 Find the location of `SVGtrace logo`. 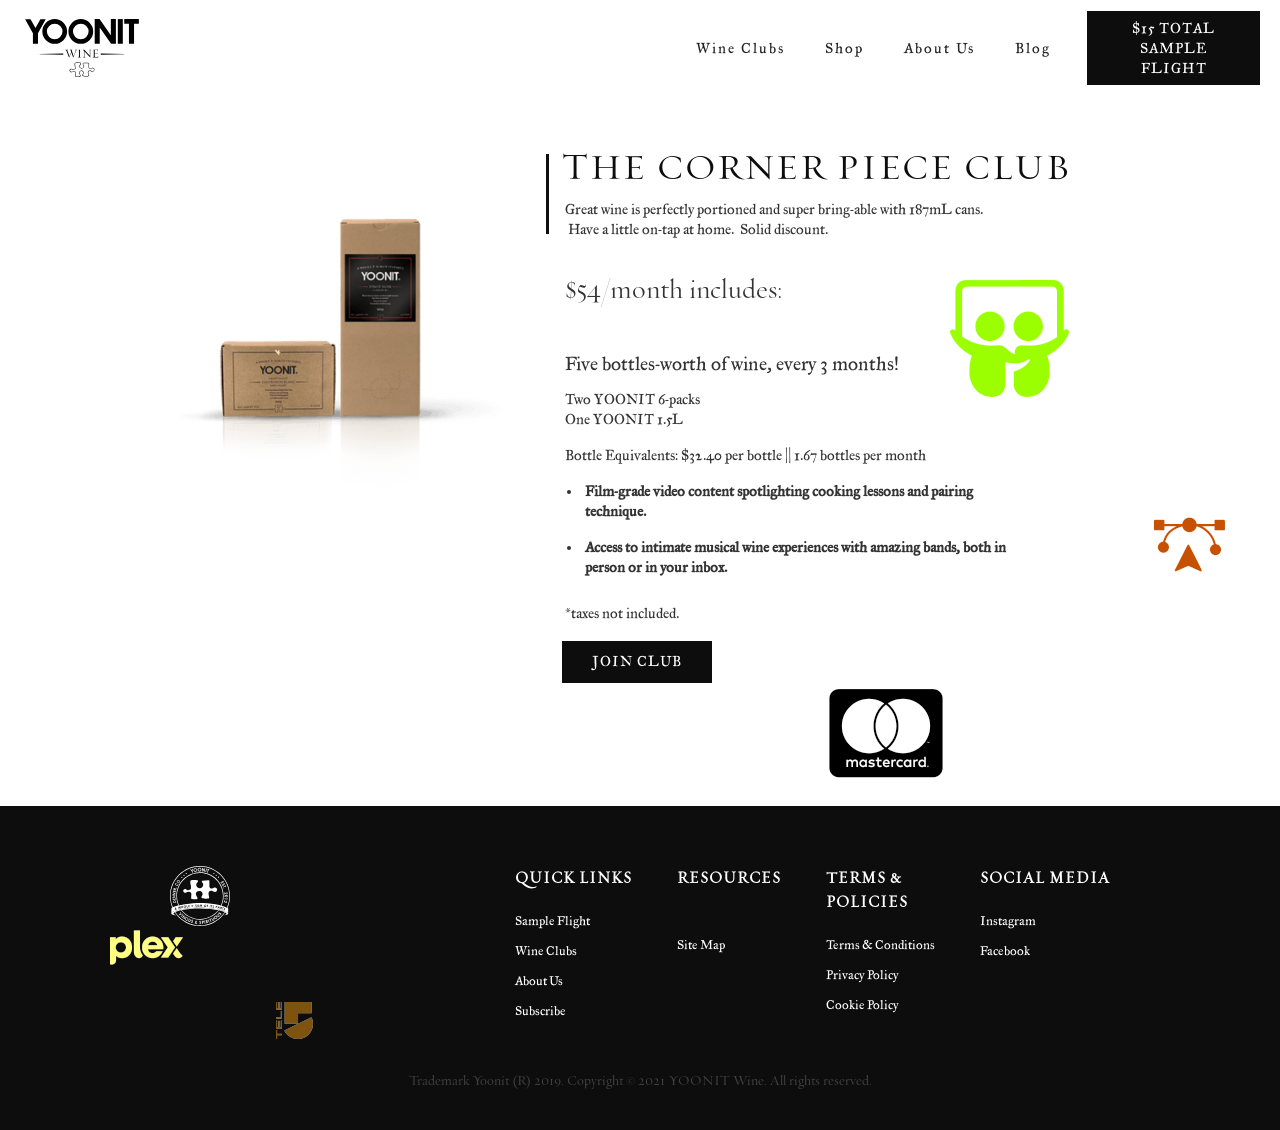

SVGtrace logo is located at coordinates (1189, 544).